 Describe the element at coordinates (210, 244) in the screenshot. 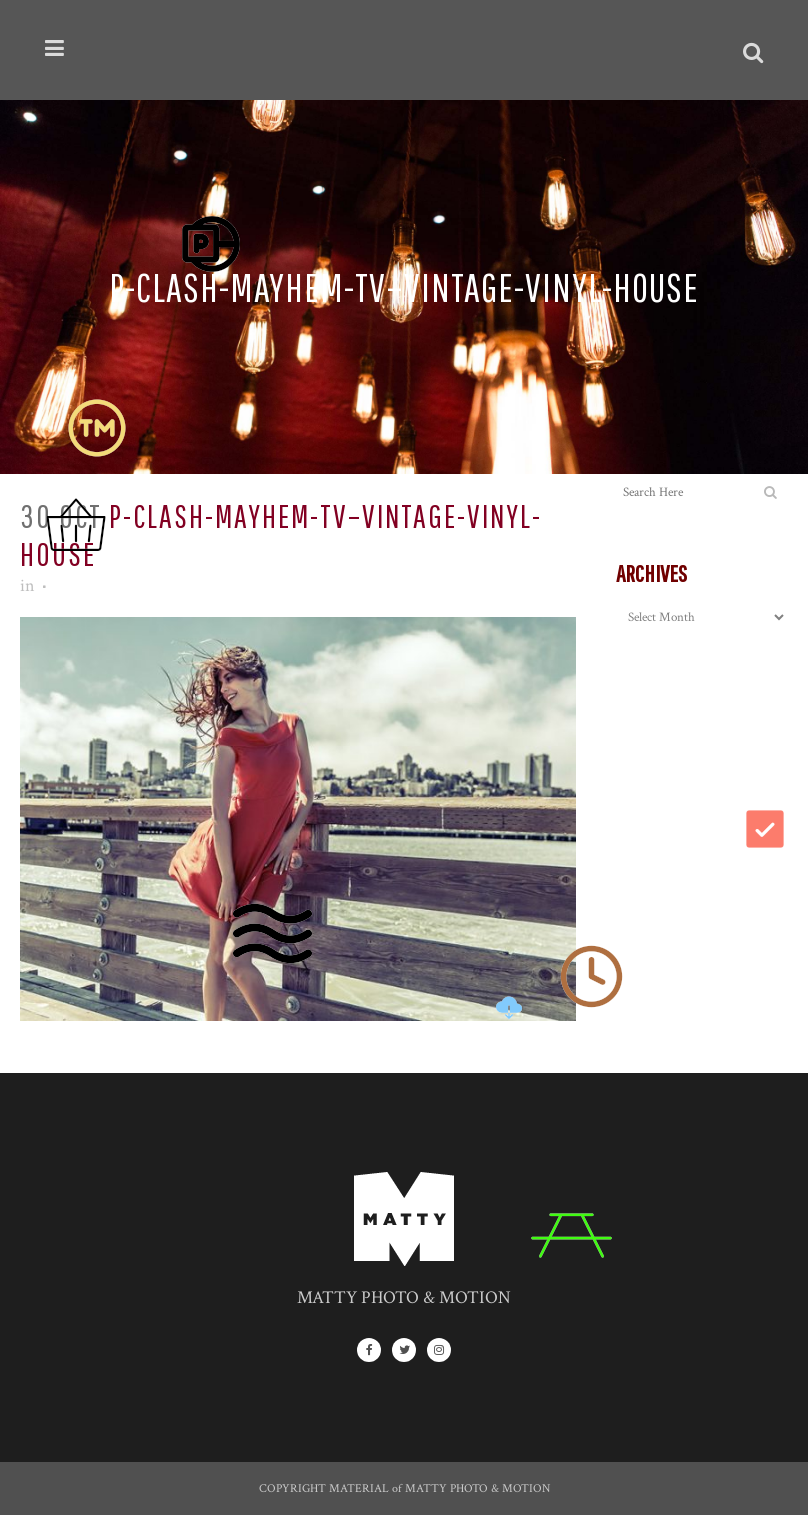

I see `open Microsoft PowerPoint` at that location.